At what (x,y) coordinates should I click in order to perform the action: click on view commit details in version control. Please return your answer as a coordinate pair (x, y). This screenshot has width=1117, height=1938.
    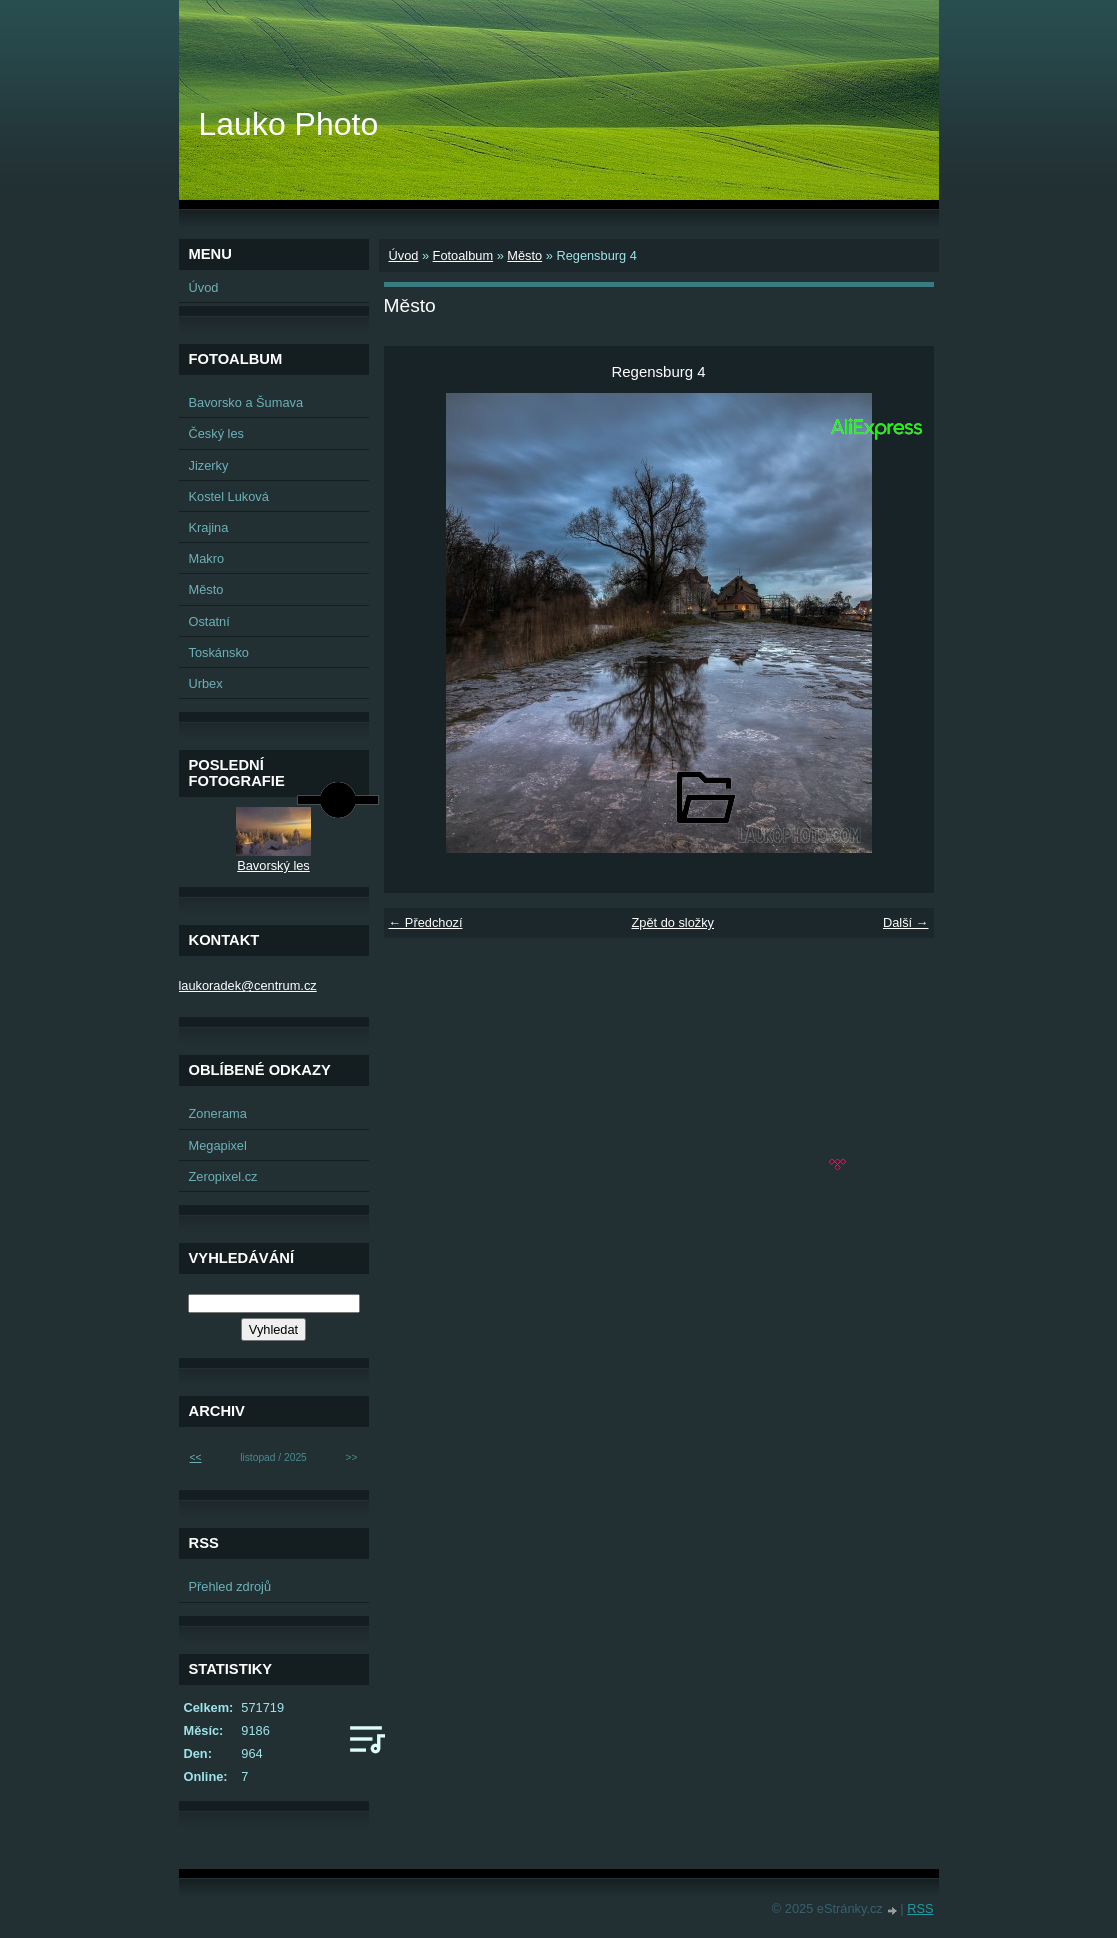
    Looking at the image, I should click on (338, 800).